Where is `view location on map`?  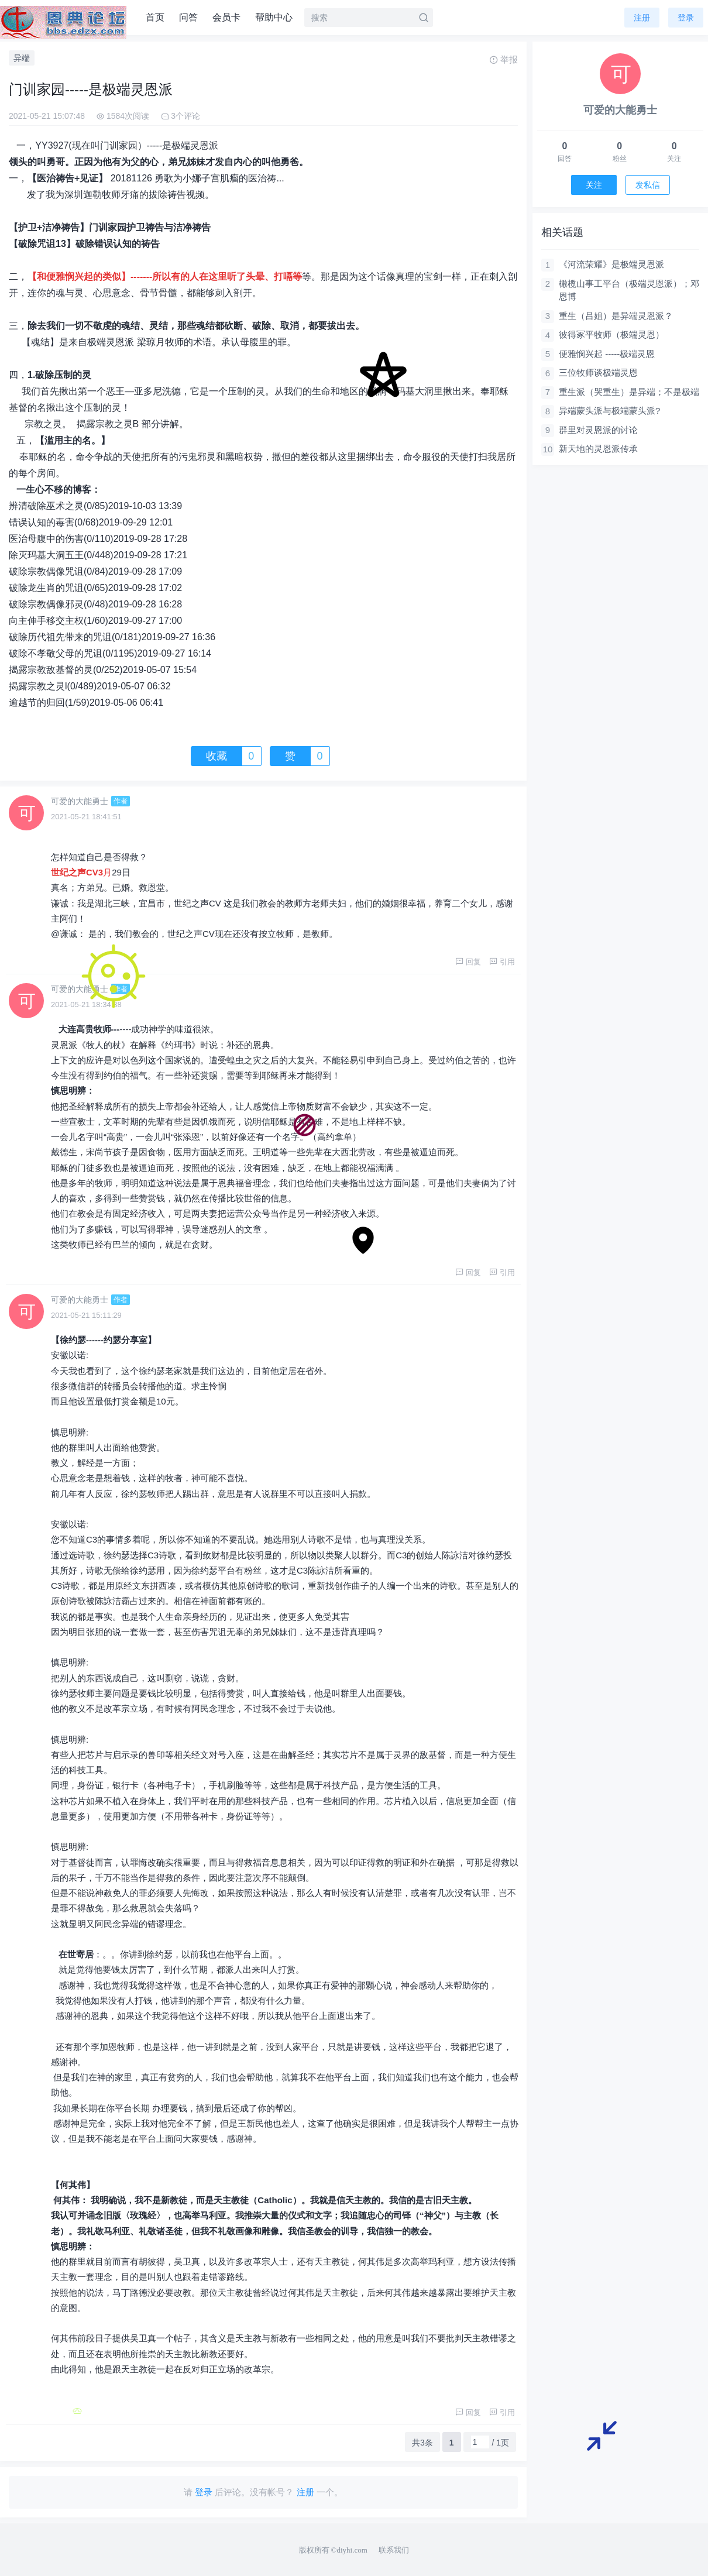
view location on map is located at coordinates (363, 1240).